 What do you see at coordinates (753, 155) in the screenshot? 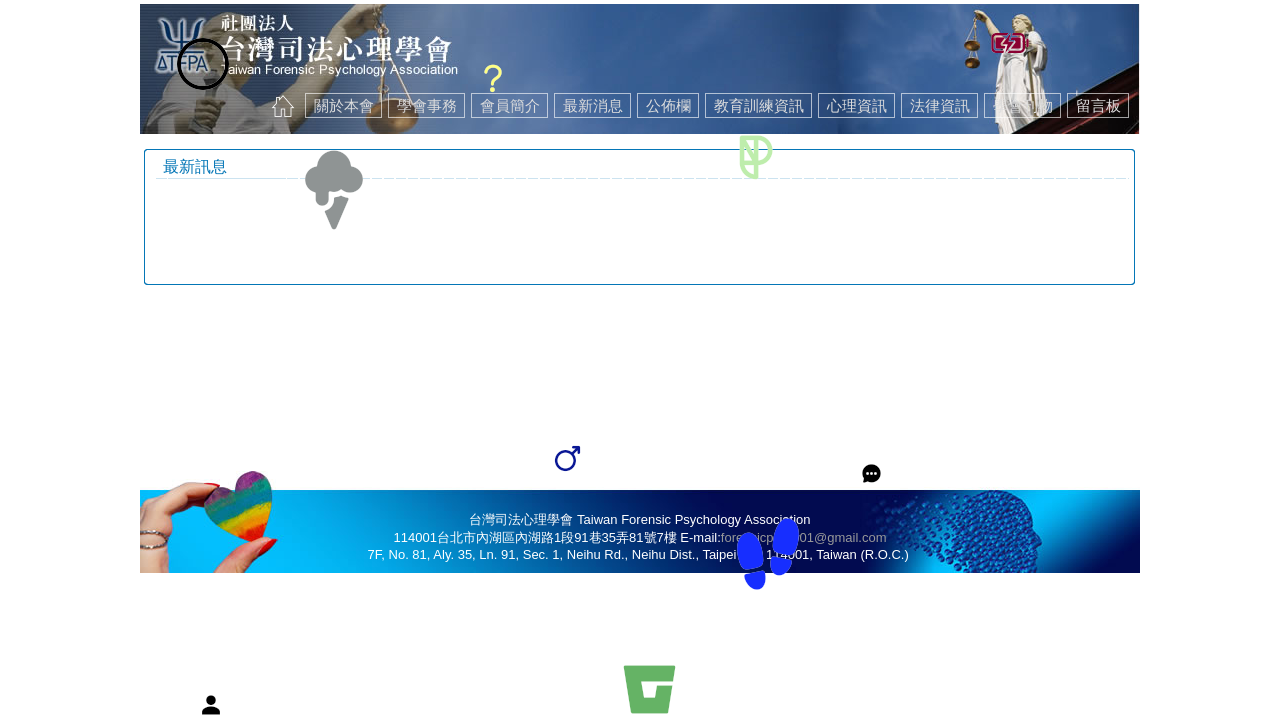
I see `phosphor icons brand logo` at bounding box center [753, 155].